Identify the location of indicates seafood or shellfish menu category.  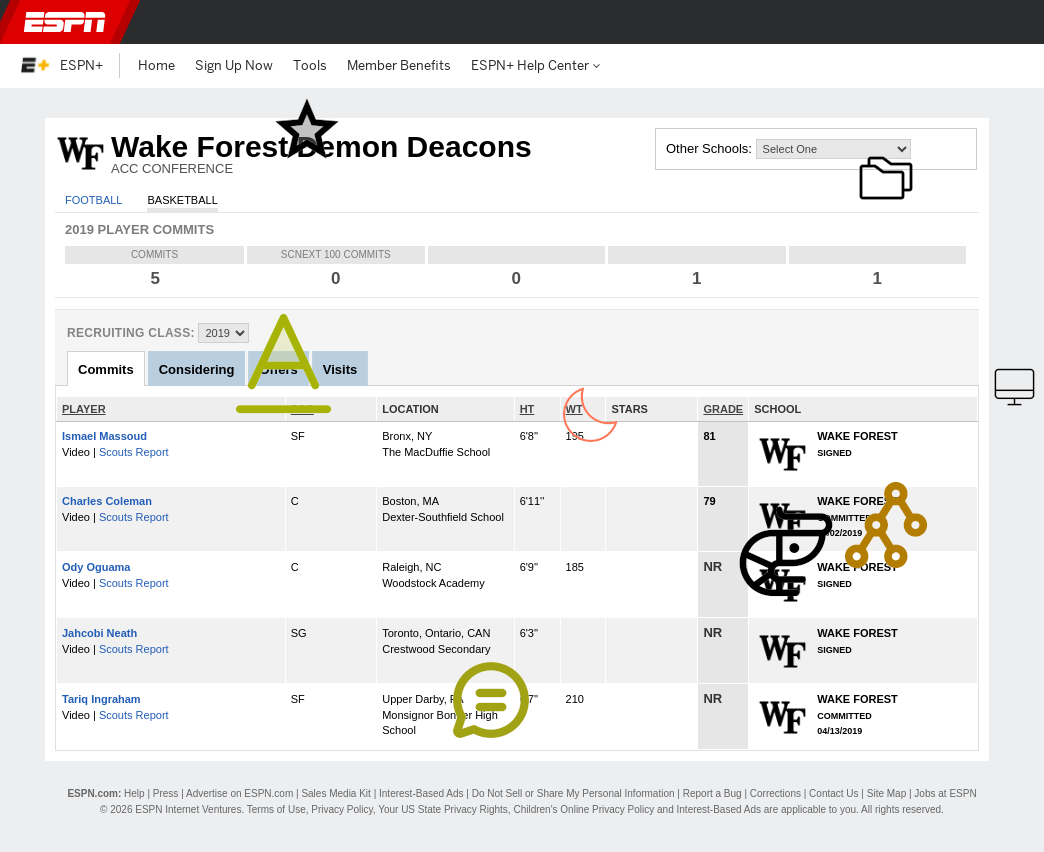
(786, 553).